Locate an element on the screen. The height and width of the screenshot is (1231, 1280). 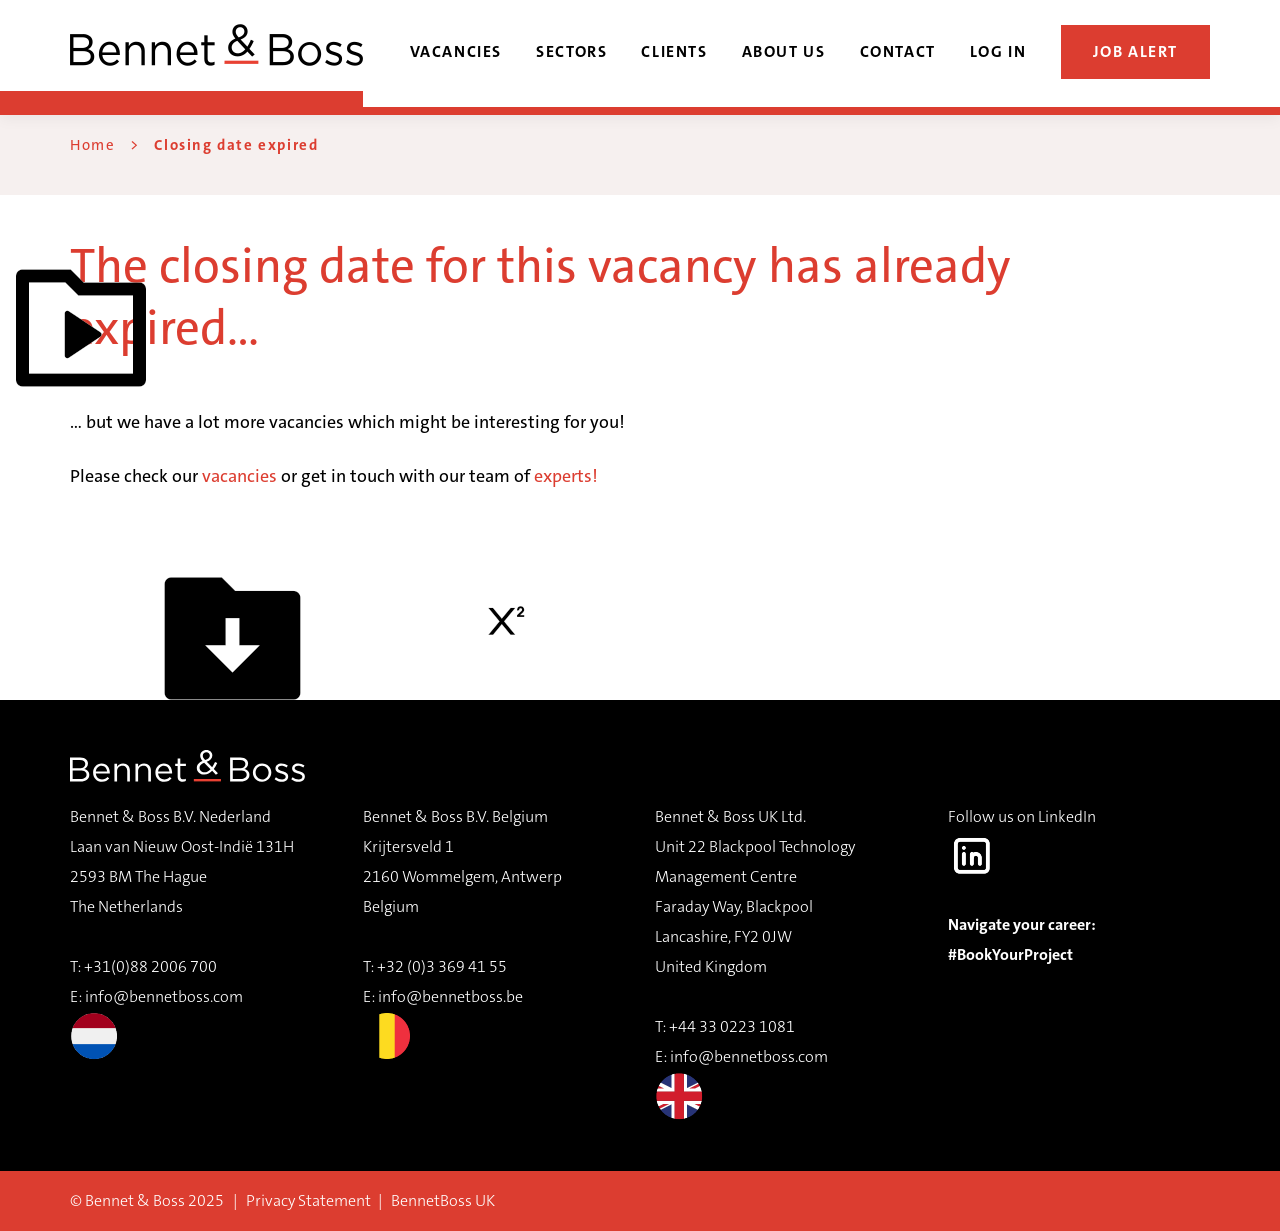
download a folder or its contents is located at coordinates (232, 638).